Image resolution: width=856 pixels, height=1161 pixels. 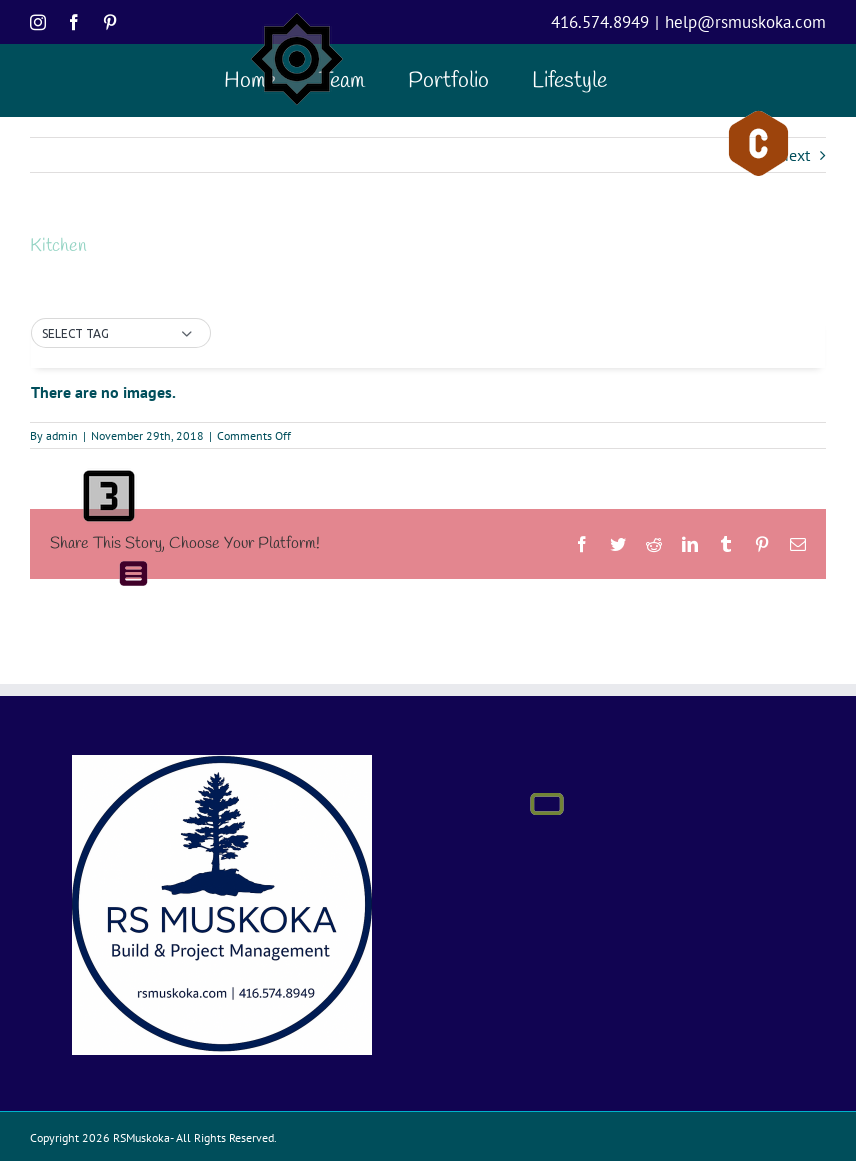 What do you see at coordinates (109, 496) in the screenshot?
I see `select option 3 in a numbered list` at bounding box center [109, 496].